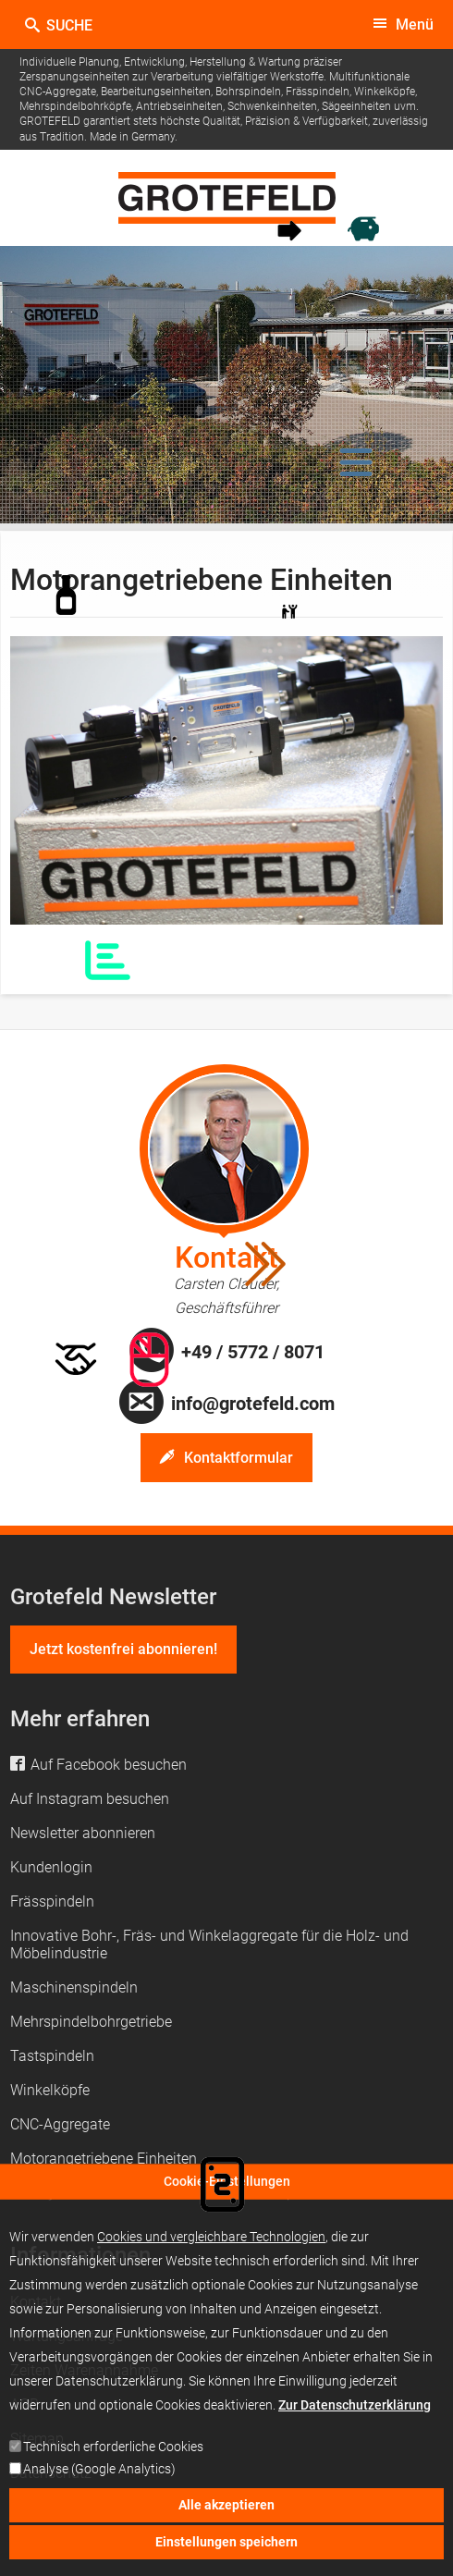  I want to click on view savings or financial goals, so click(363, 228).